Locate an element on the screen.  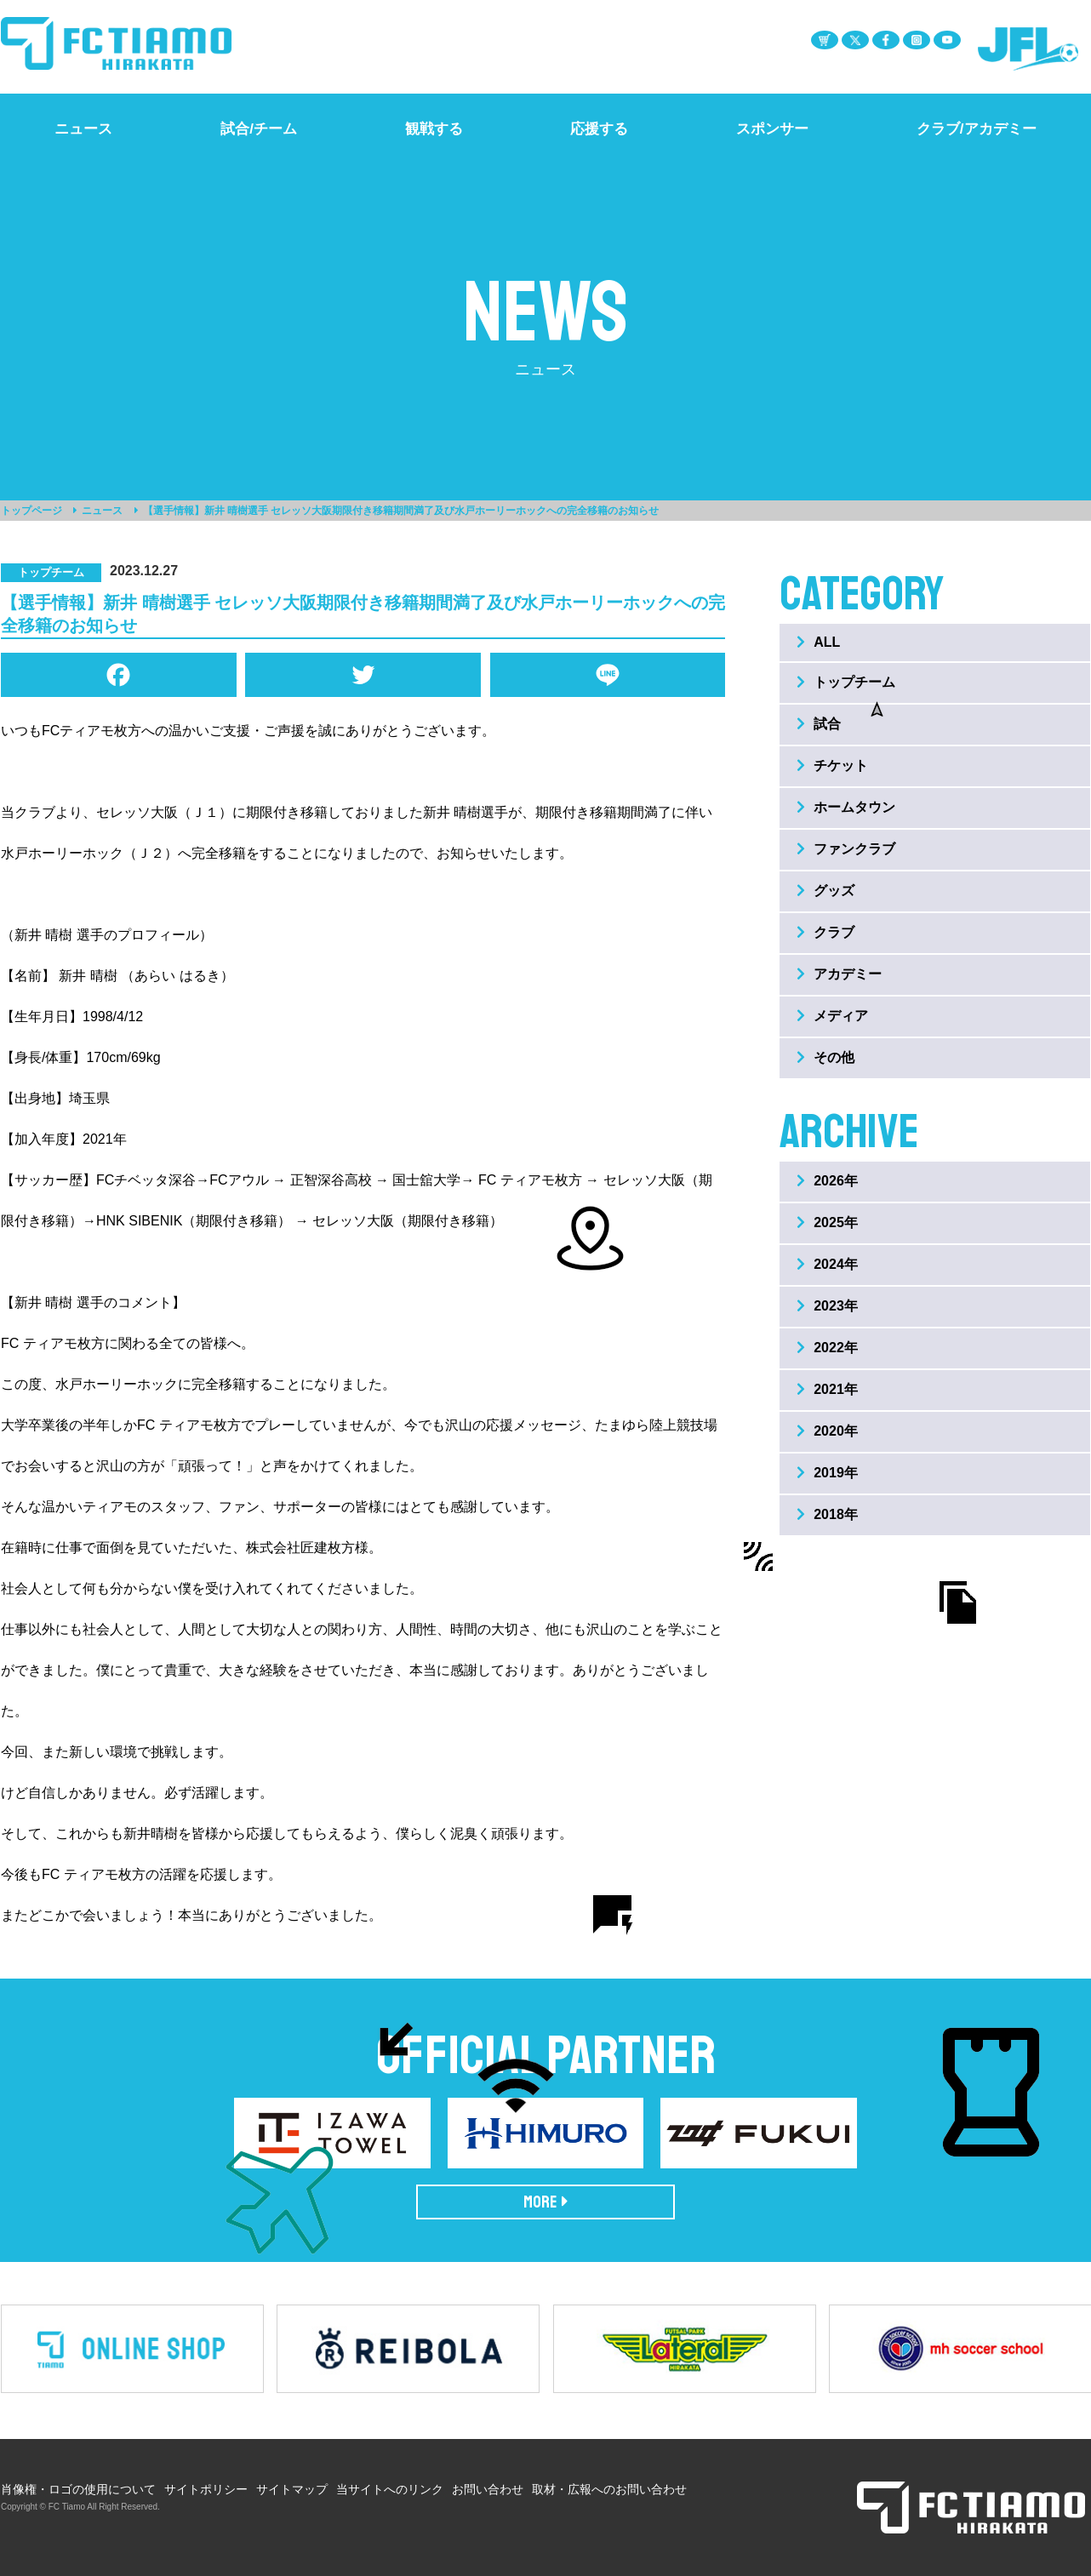
enable lens flare or light leak effect is located at coordinates (758, 1556).